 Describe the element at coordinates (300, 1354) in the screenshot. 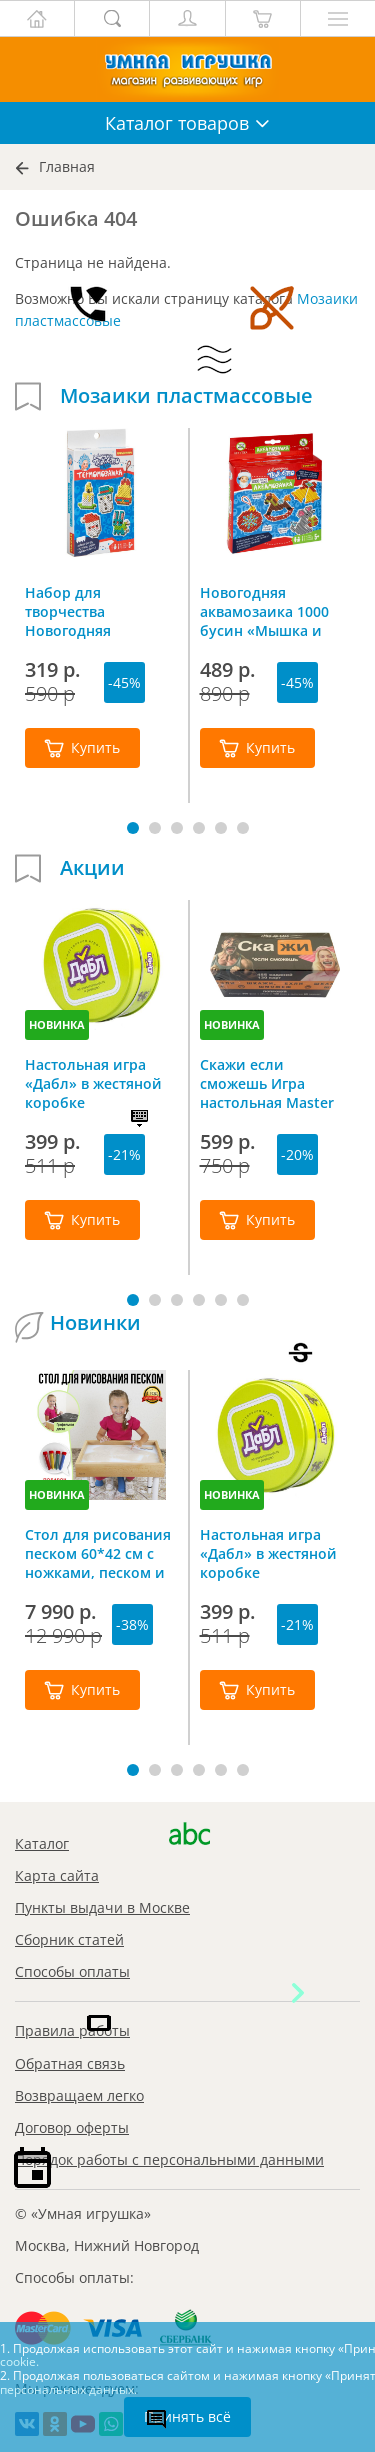

I see `apply strikethrough formatting to selected text` at that location.